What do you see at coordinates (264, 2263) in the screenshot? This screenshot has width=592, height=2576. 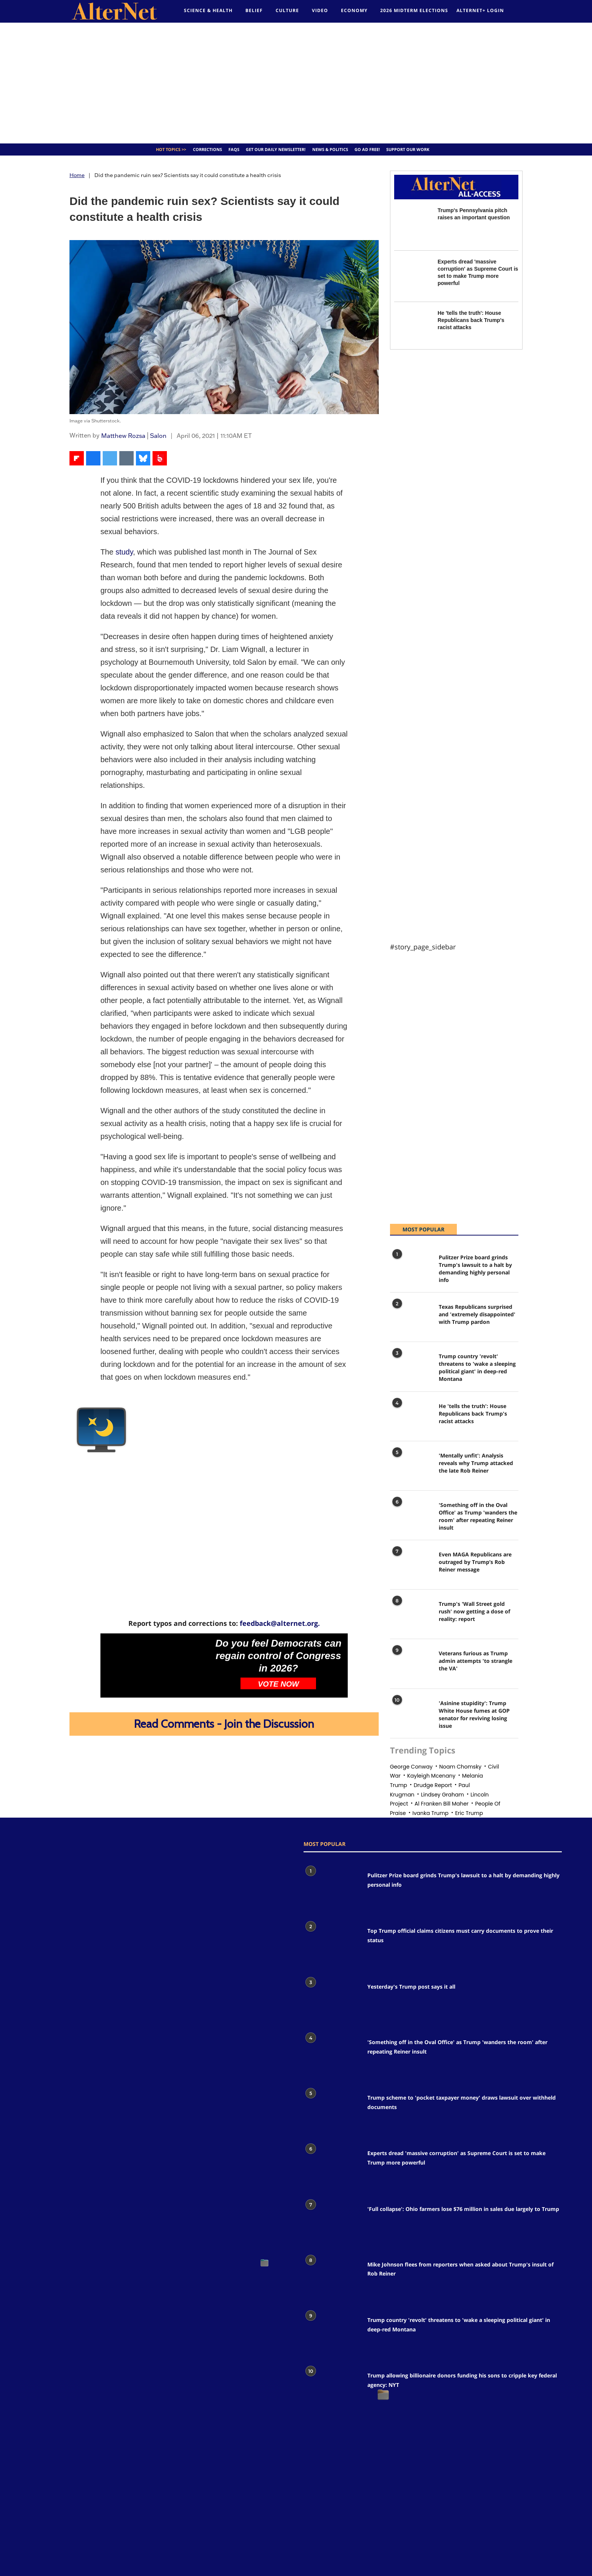 I see `open folder to view contents` at bounding box center [264, 2263].